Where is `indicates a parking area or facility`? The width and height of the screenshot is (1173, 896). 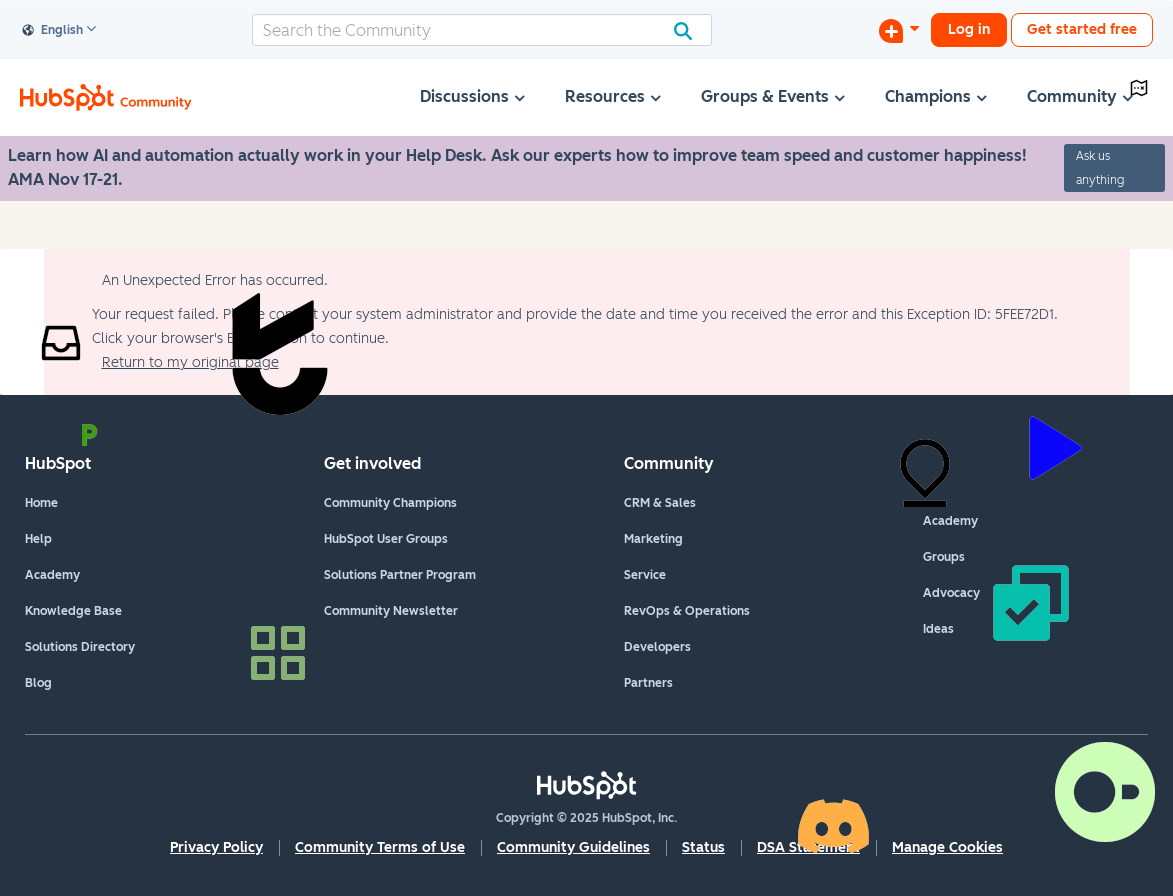
indicates a parking area or facility is located at coordinates (89, 435).